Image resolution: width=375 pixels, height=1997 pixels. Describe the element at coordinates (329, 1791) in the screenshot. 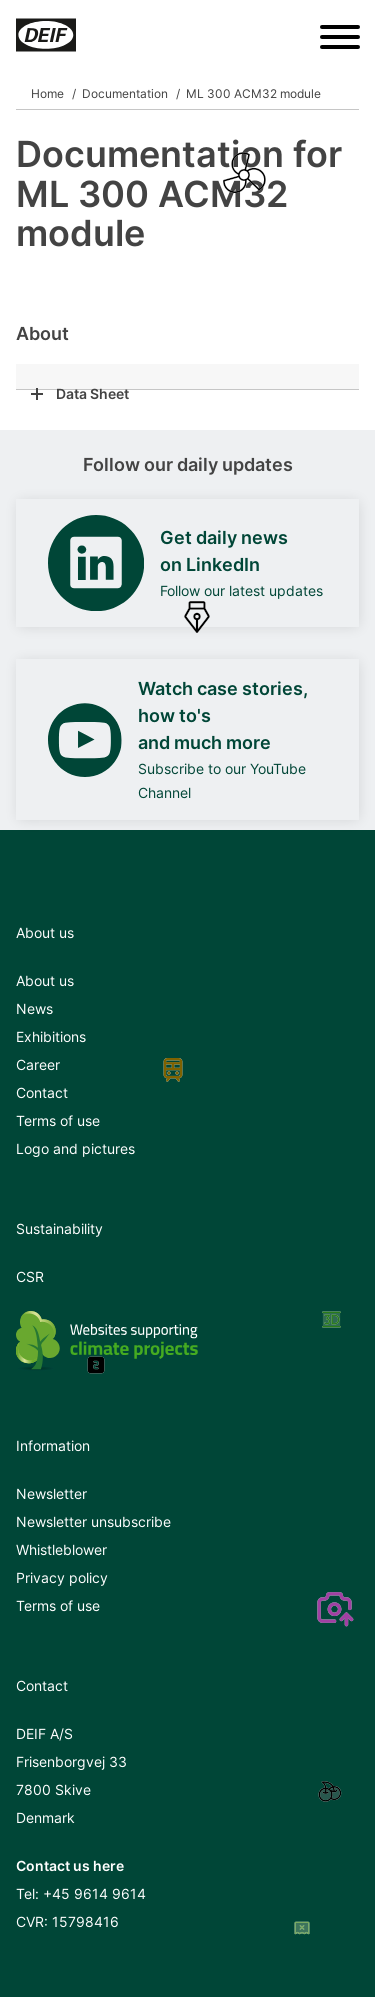

I see `browse fruits or produce category` at that location.